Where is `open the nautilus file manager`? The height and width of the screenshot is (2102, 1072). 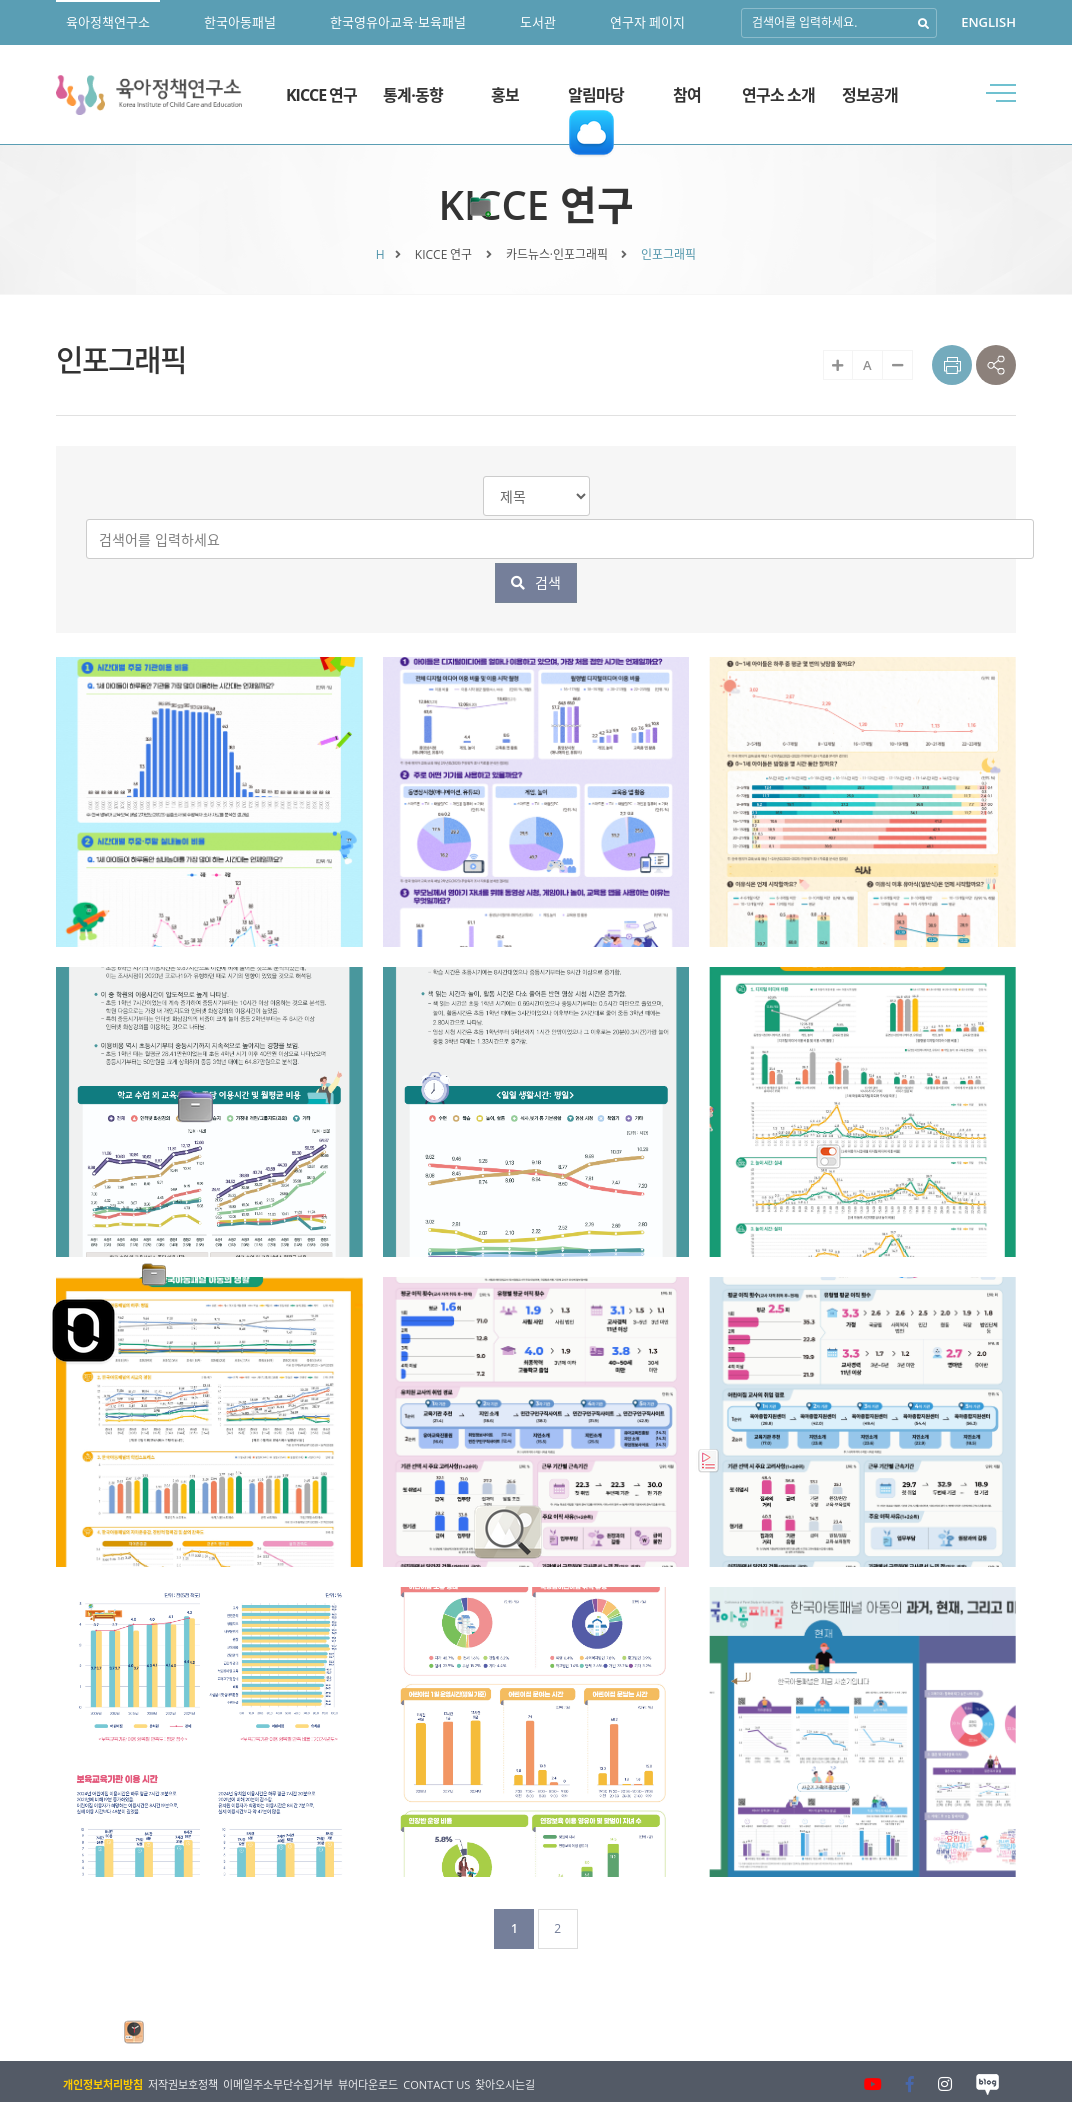
open the nautilus file manager is located at coordinates (195, 1105).